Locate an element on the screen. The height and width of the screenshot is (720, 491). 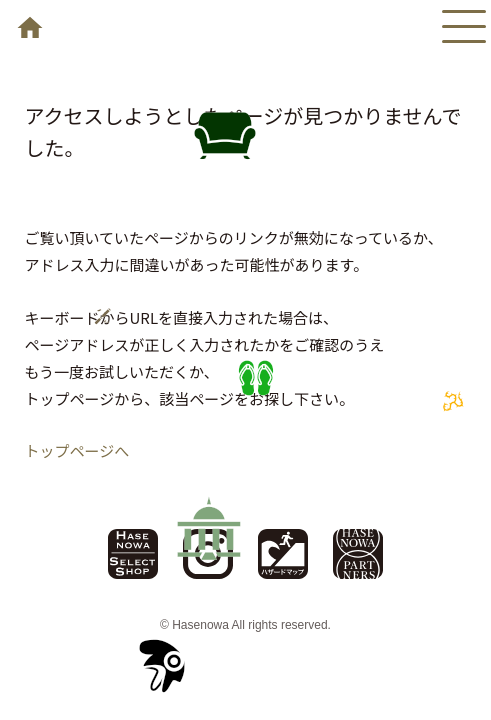
browse furniture or home decor items is located at coordinates (225, 136).